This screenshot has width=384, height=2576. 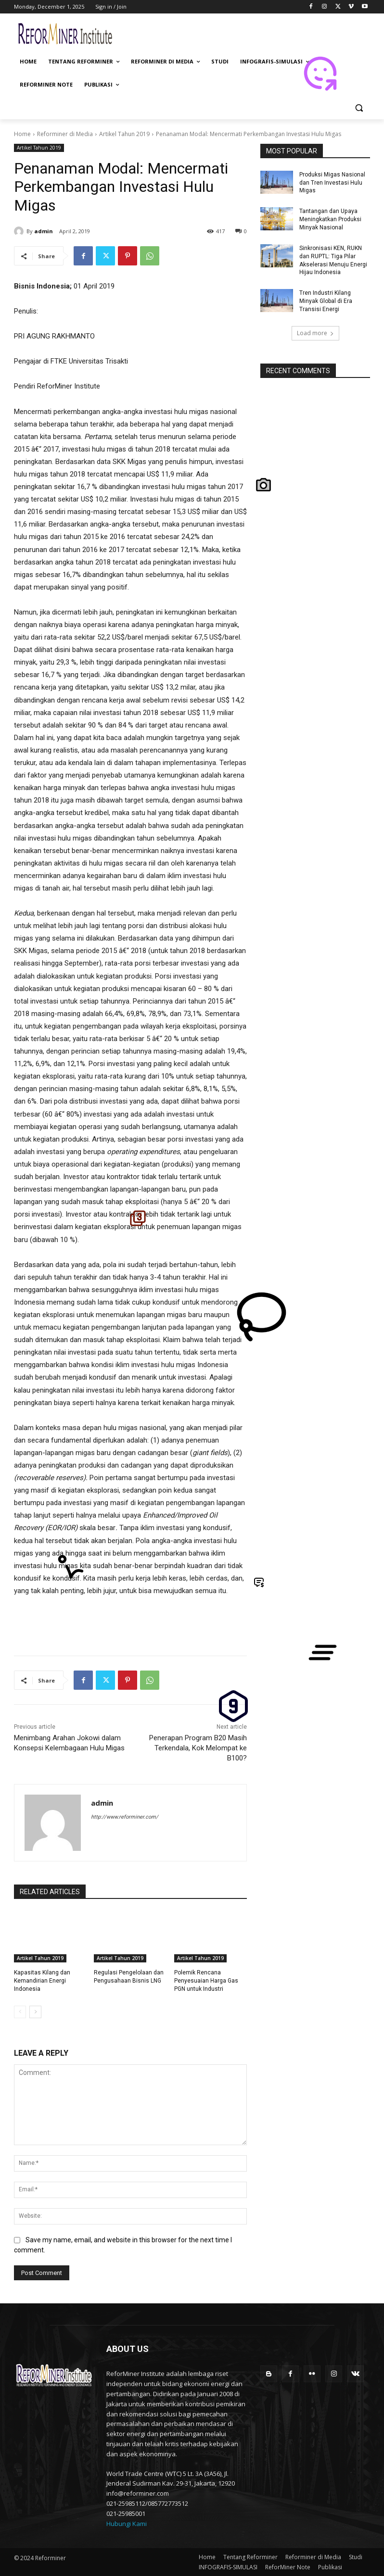 What do you see at coordinates (259, 1582) in the screenshot?
I see `view payment or transaction messages` at bounding box center [259, 1582].